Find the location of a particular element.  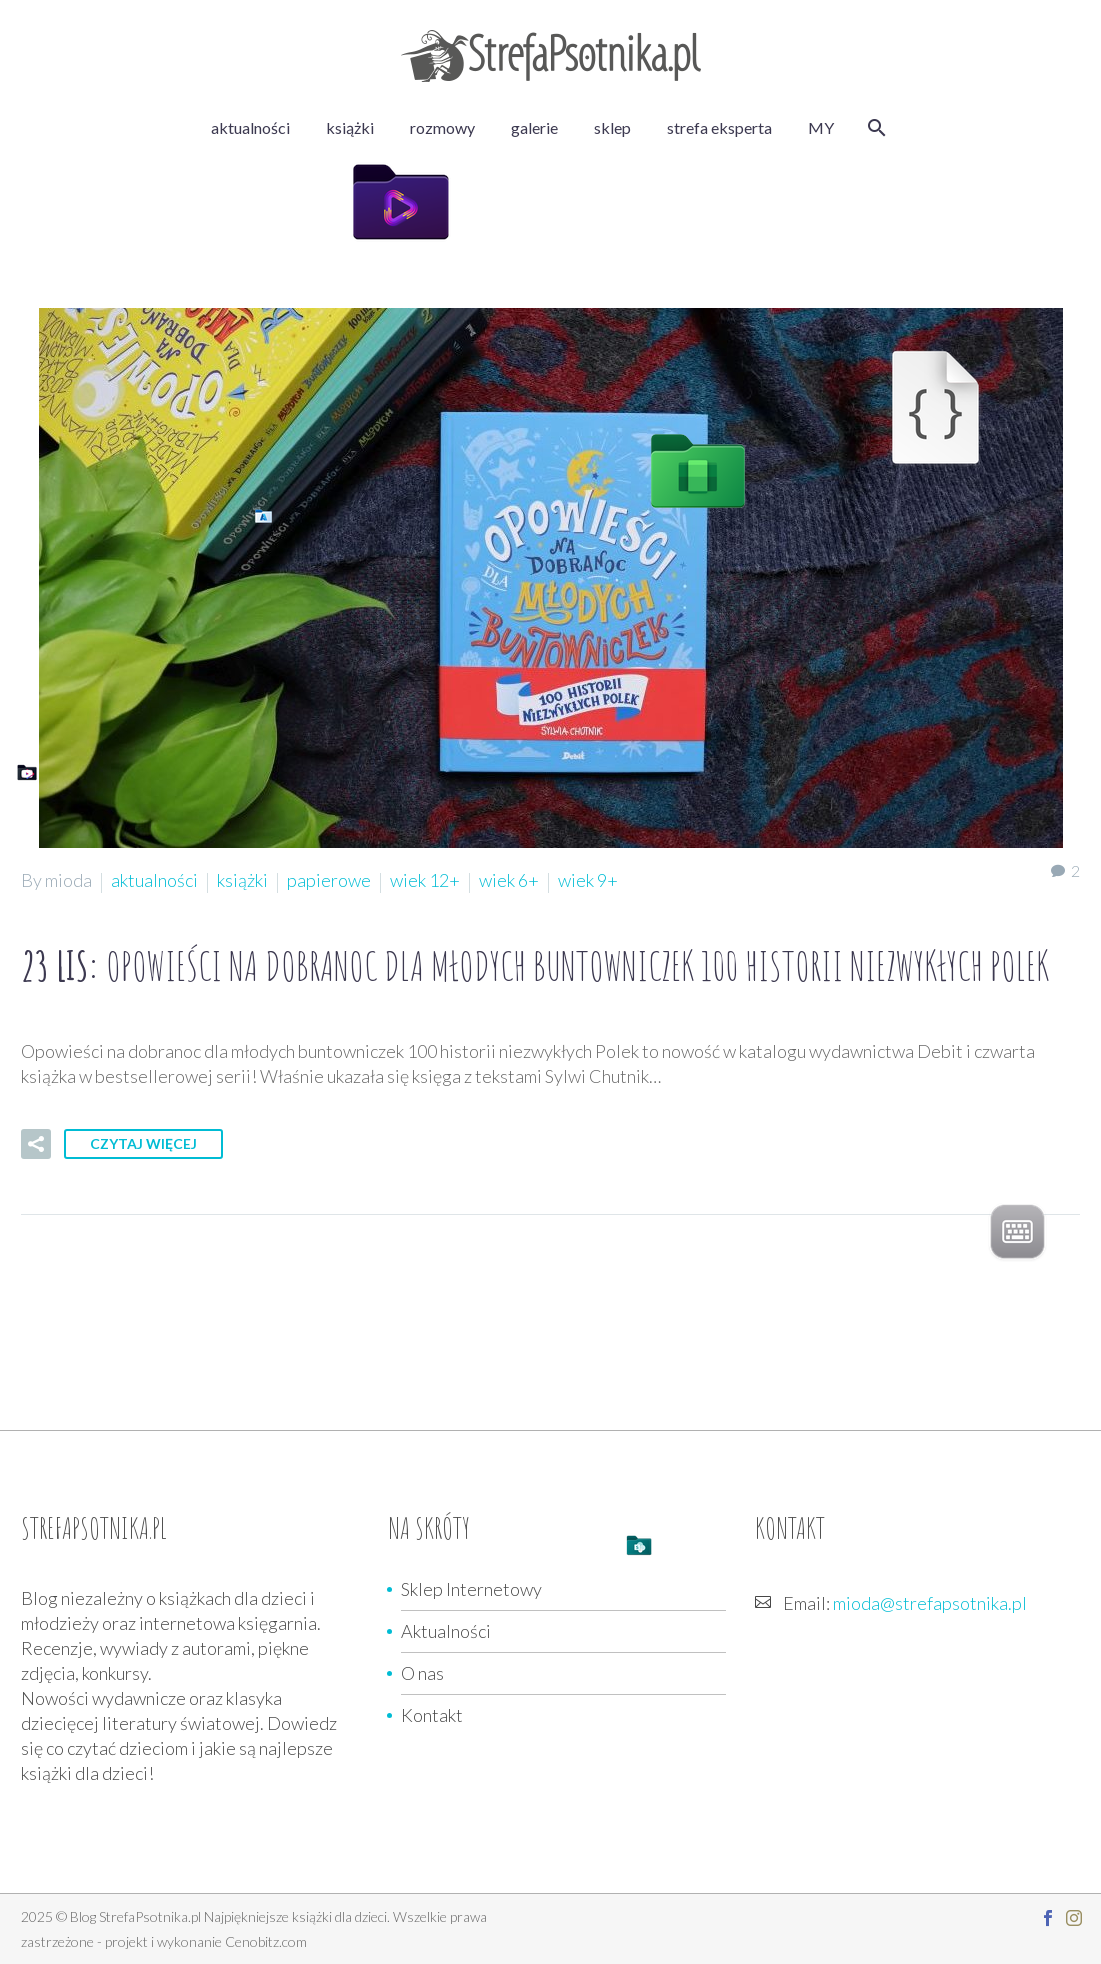

open microsoft sharepoint folder is located at coordinates (639, 1546).